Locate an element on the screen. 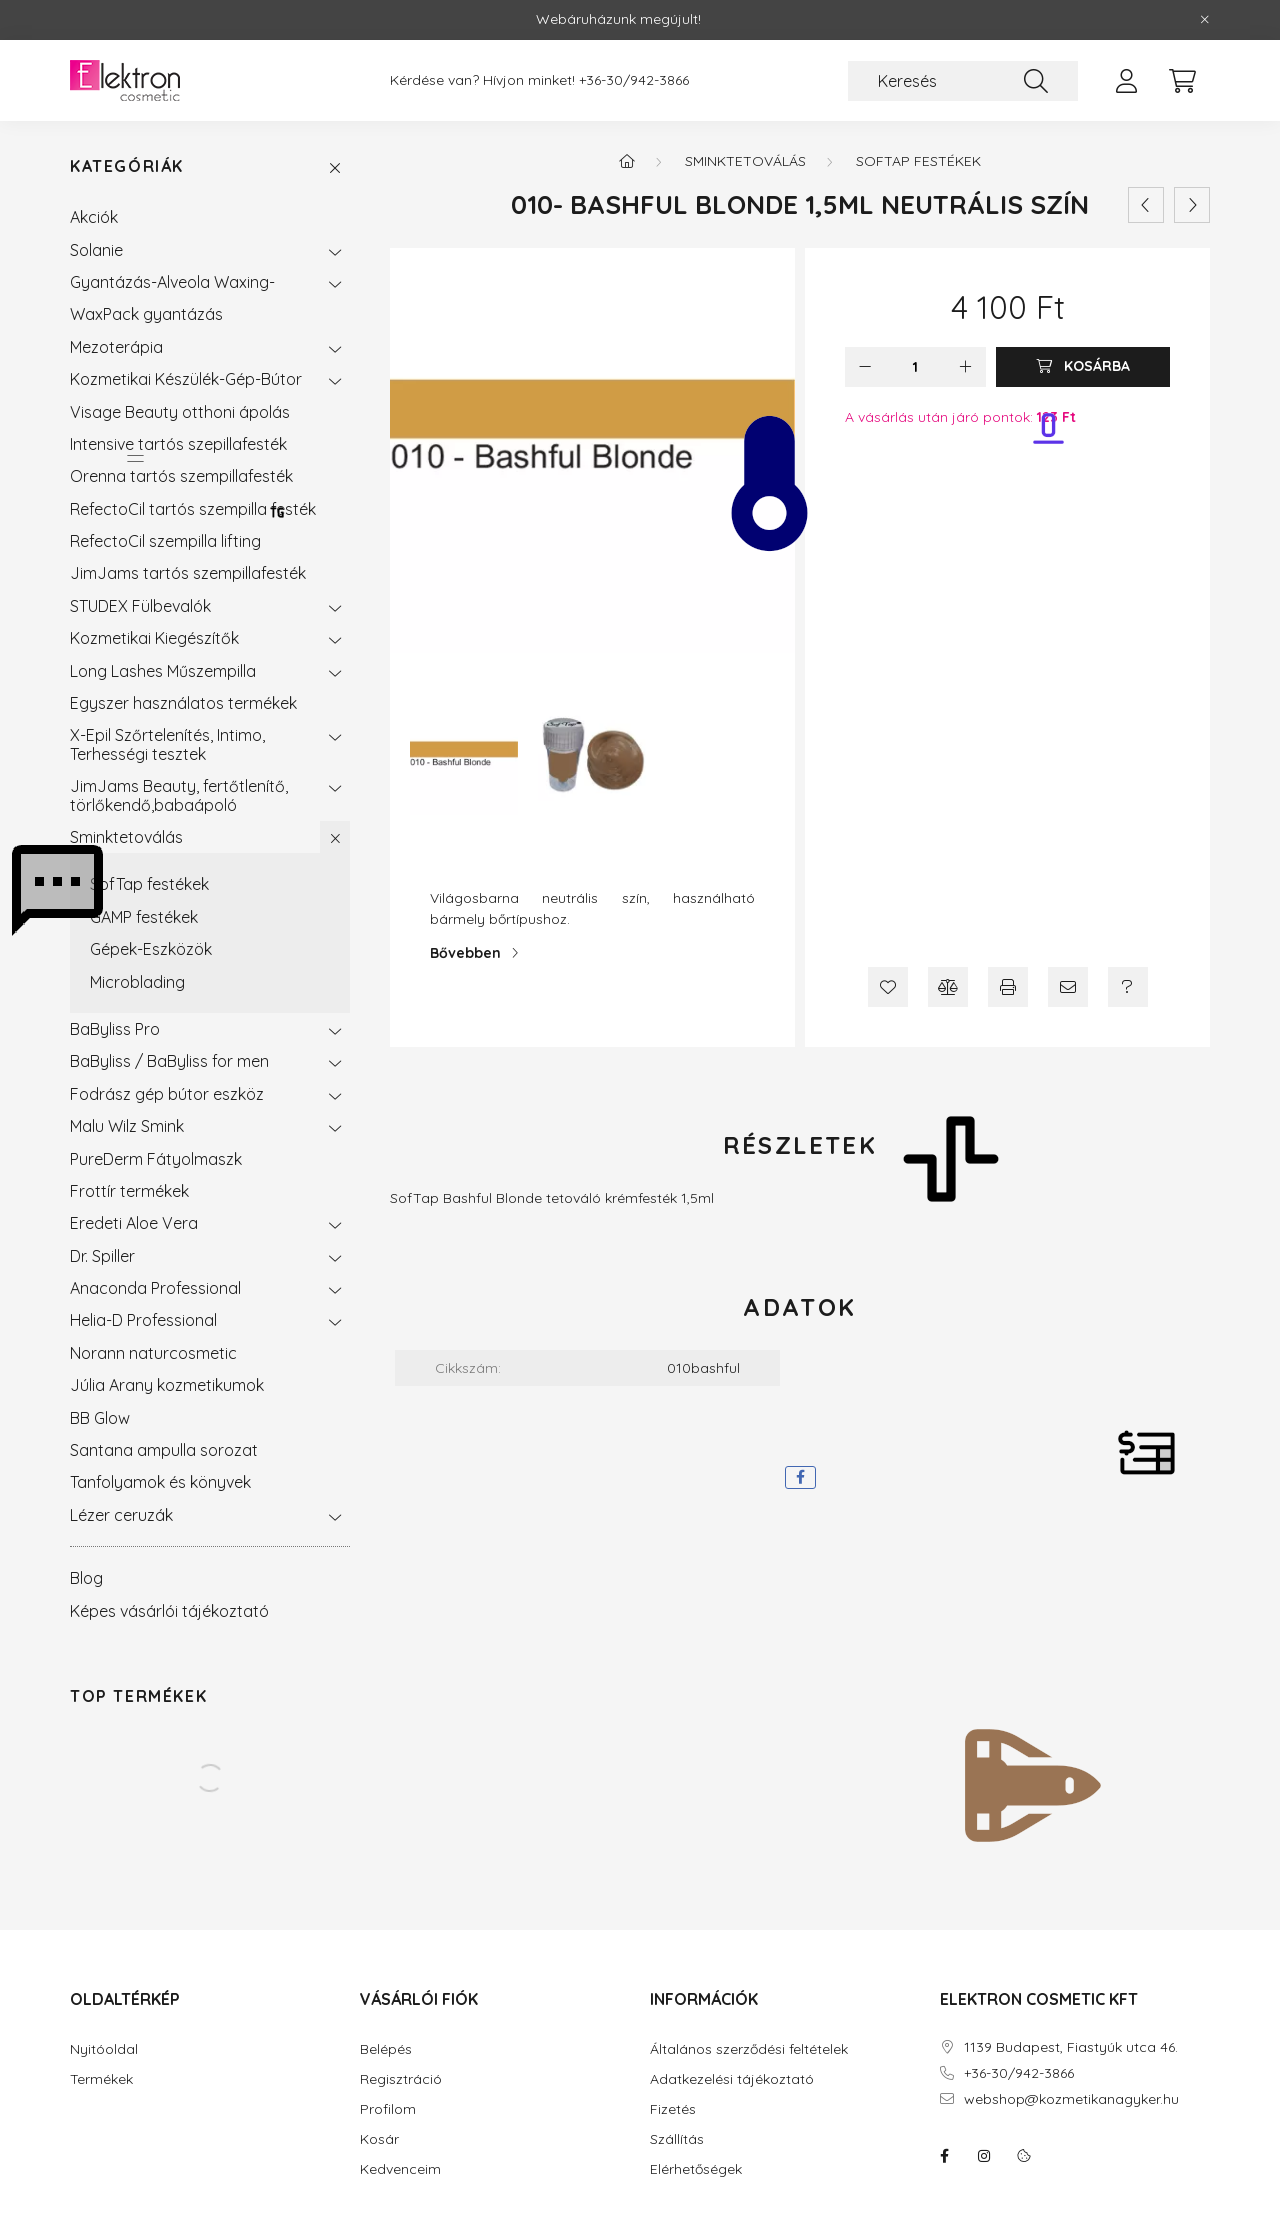  indicates freezing or lowest temperature setting is located at coordinates (769, 483).